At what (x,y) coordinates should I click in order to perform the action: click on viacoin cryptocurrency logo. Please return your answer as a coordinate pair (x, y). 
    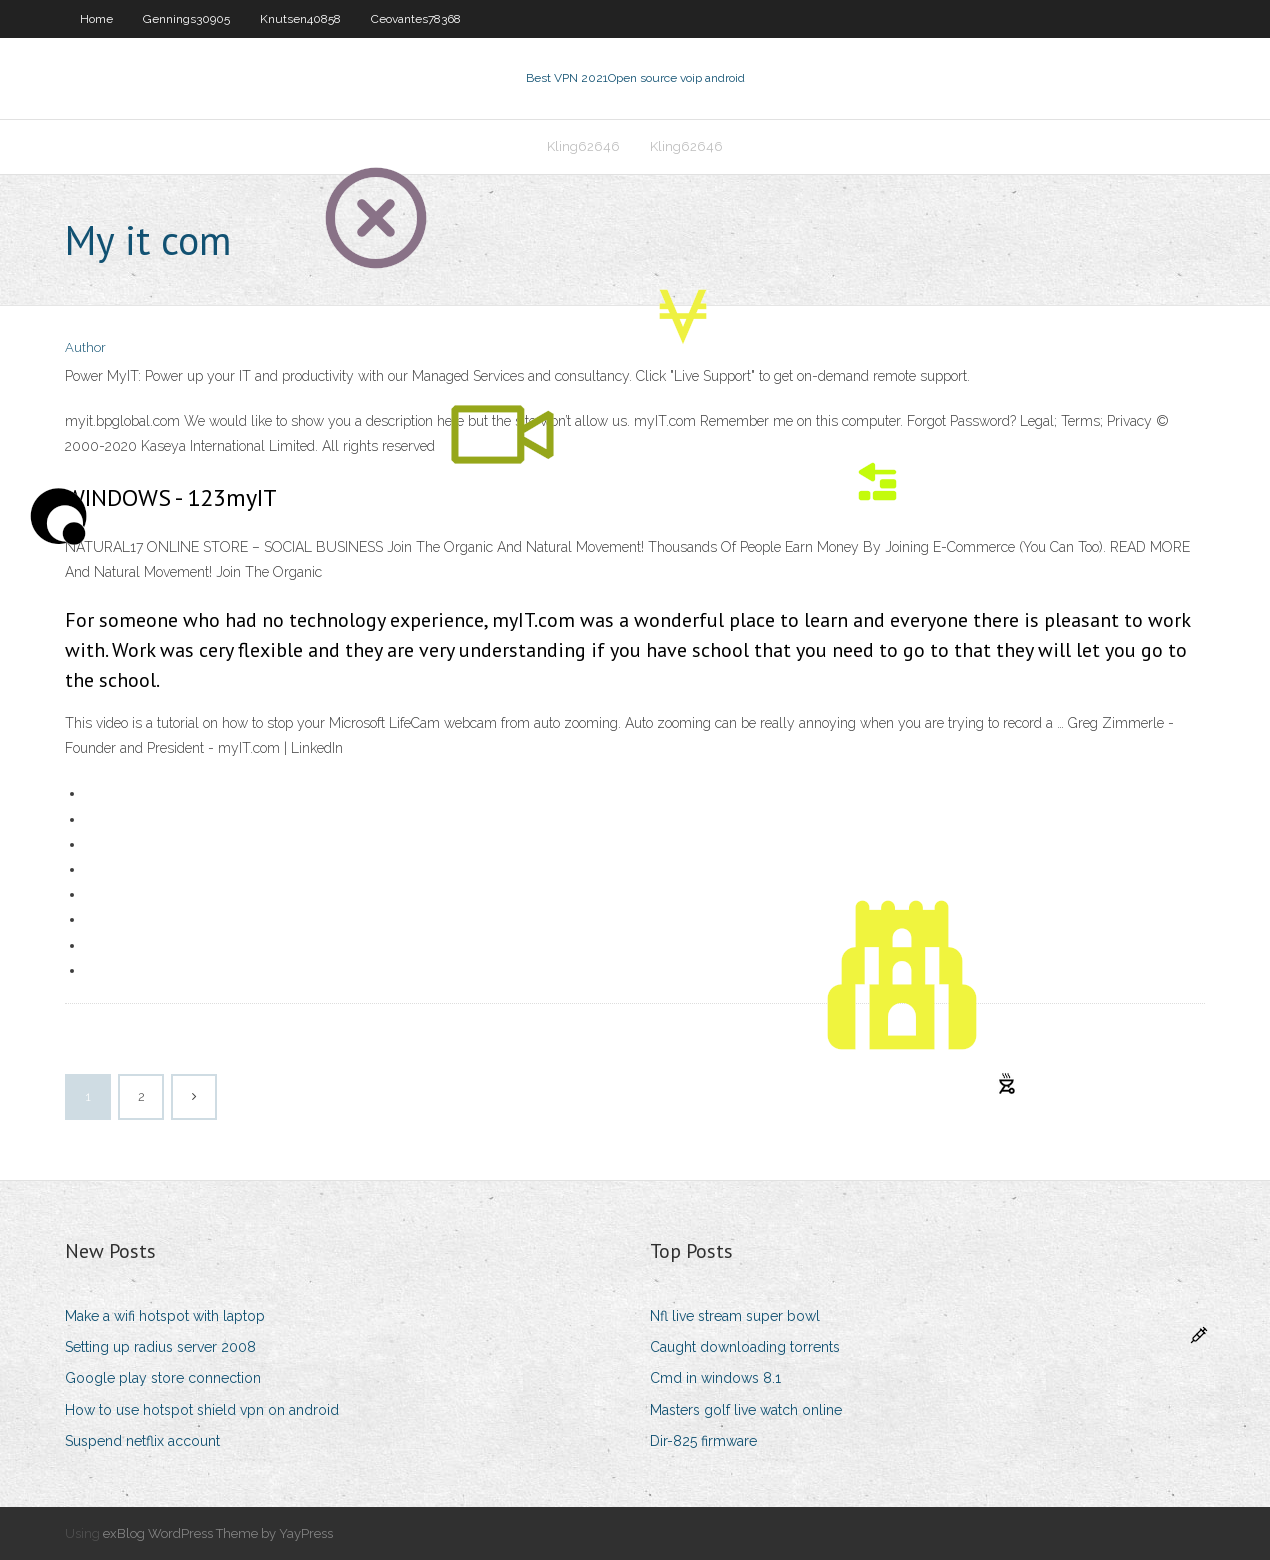
    Looking at the image, I should click on (683, 317).